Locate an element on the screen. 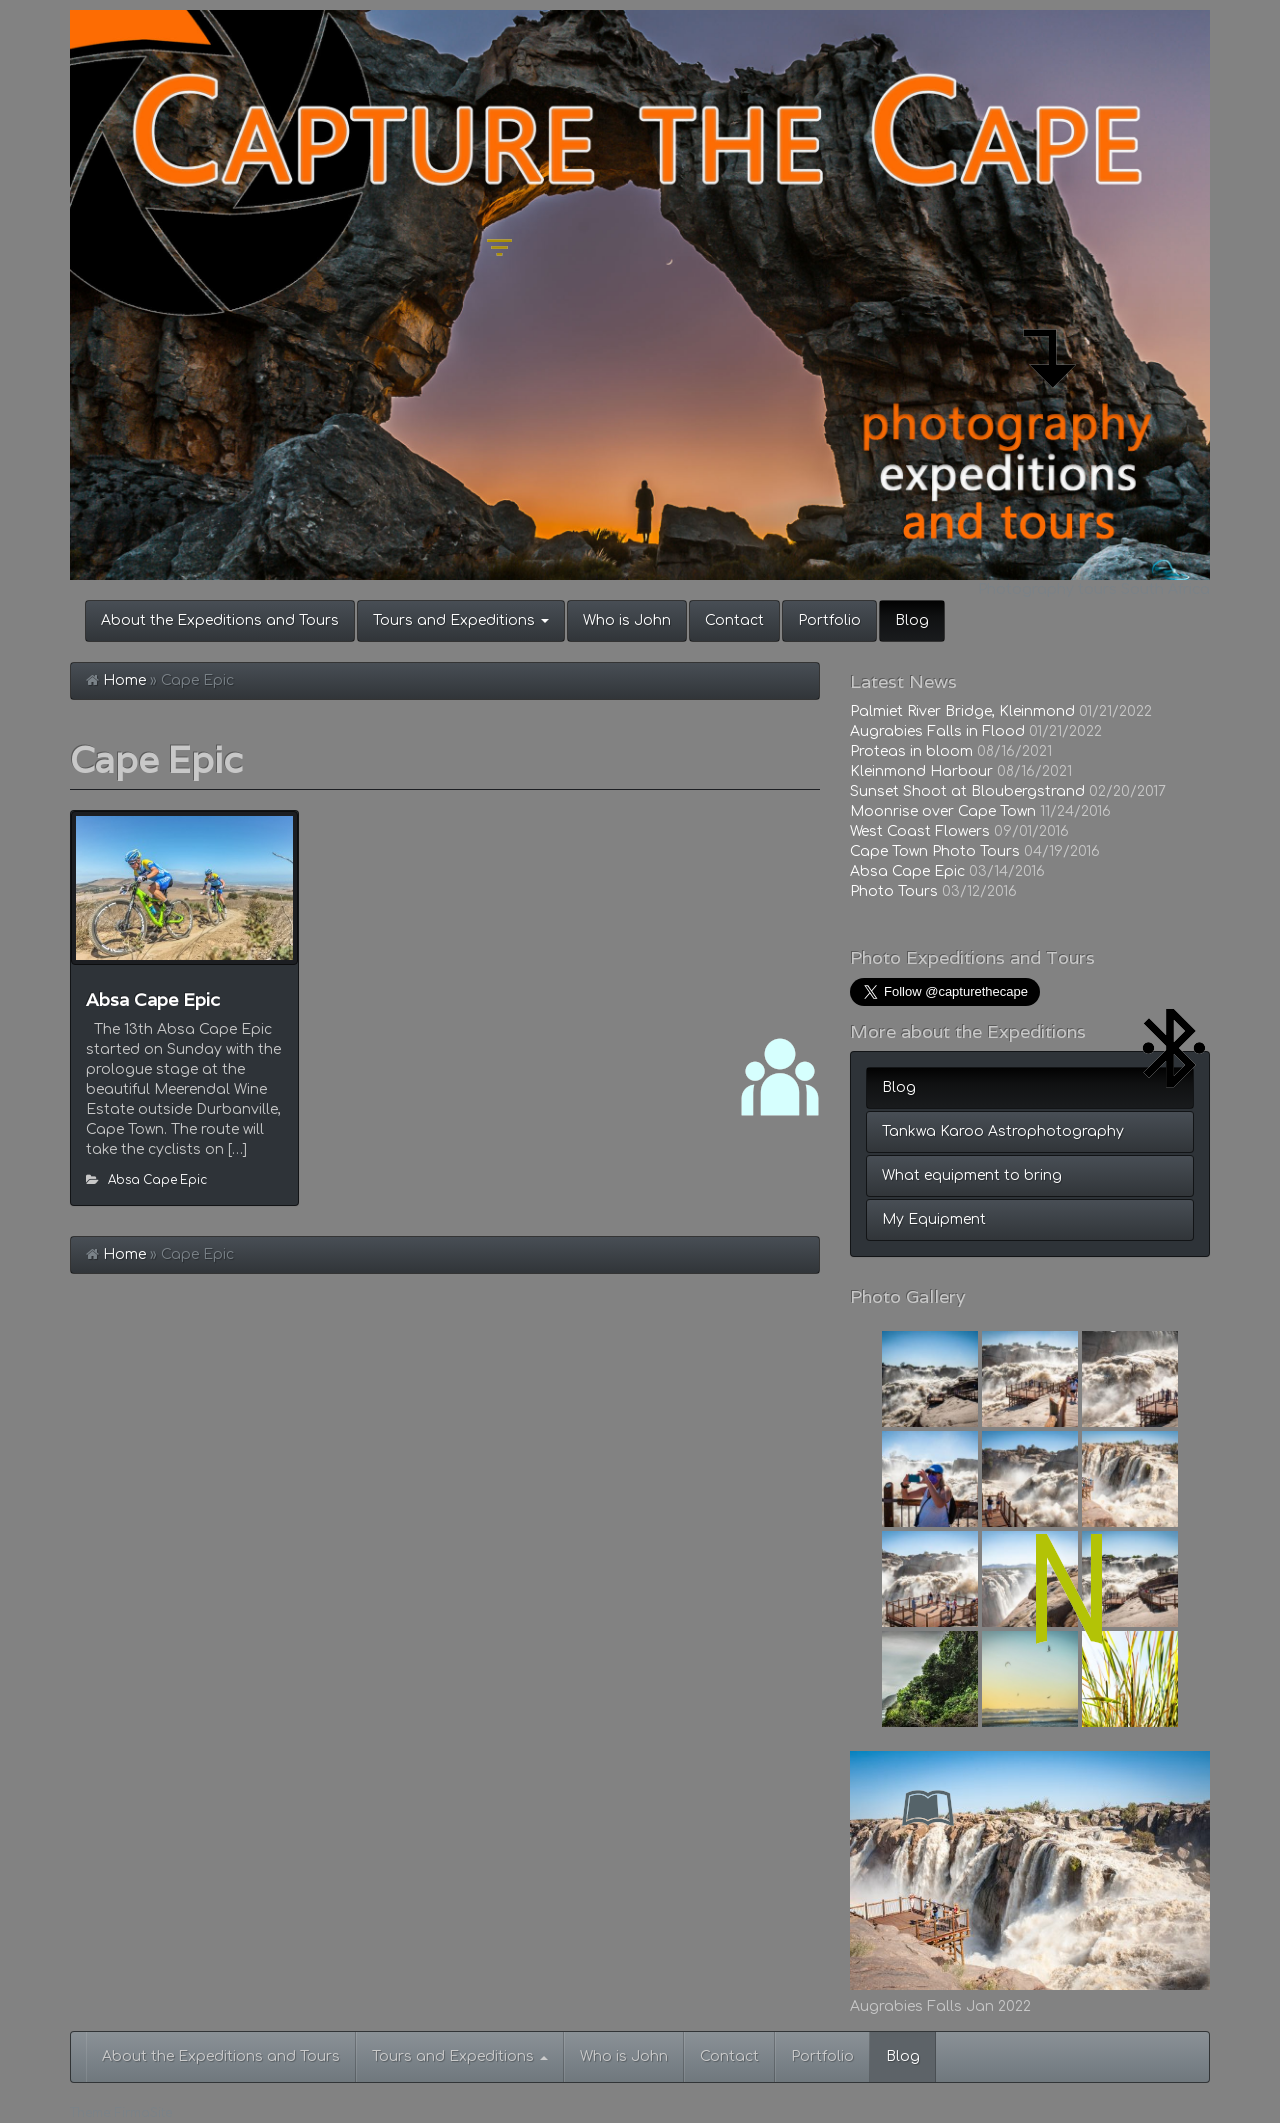 The image size is (1280, 2123). indicates a right-then-down navigation path is located at coordinates (1049, 355).